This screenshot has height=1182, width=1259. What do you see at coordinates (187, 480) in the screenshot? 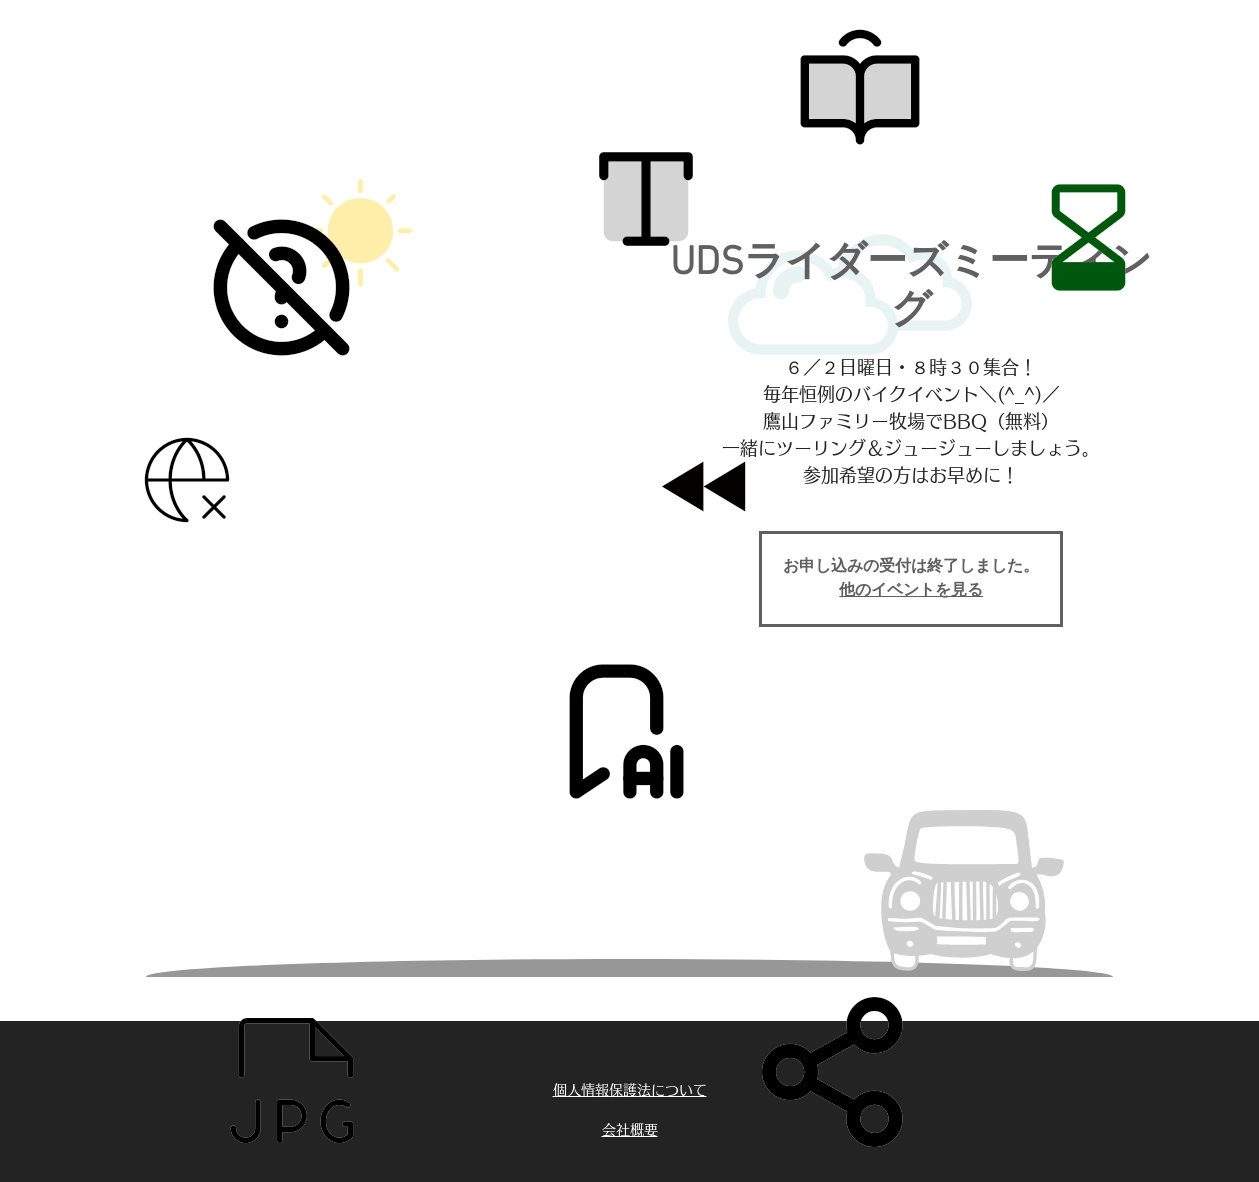
I see `no internet connection` at bounding box center [187, 480].